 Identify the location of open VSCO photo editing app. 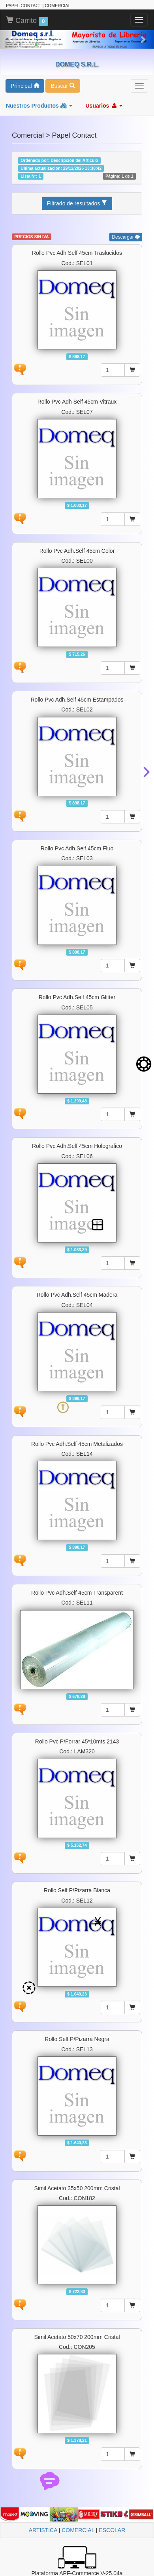
(144, 1064).